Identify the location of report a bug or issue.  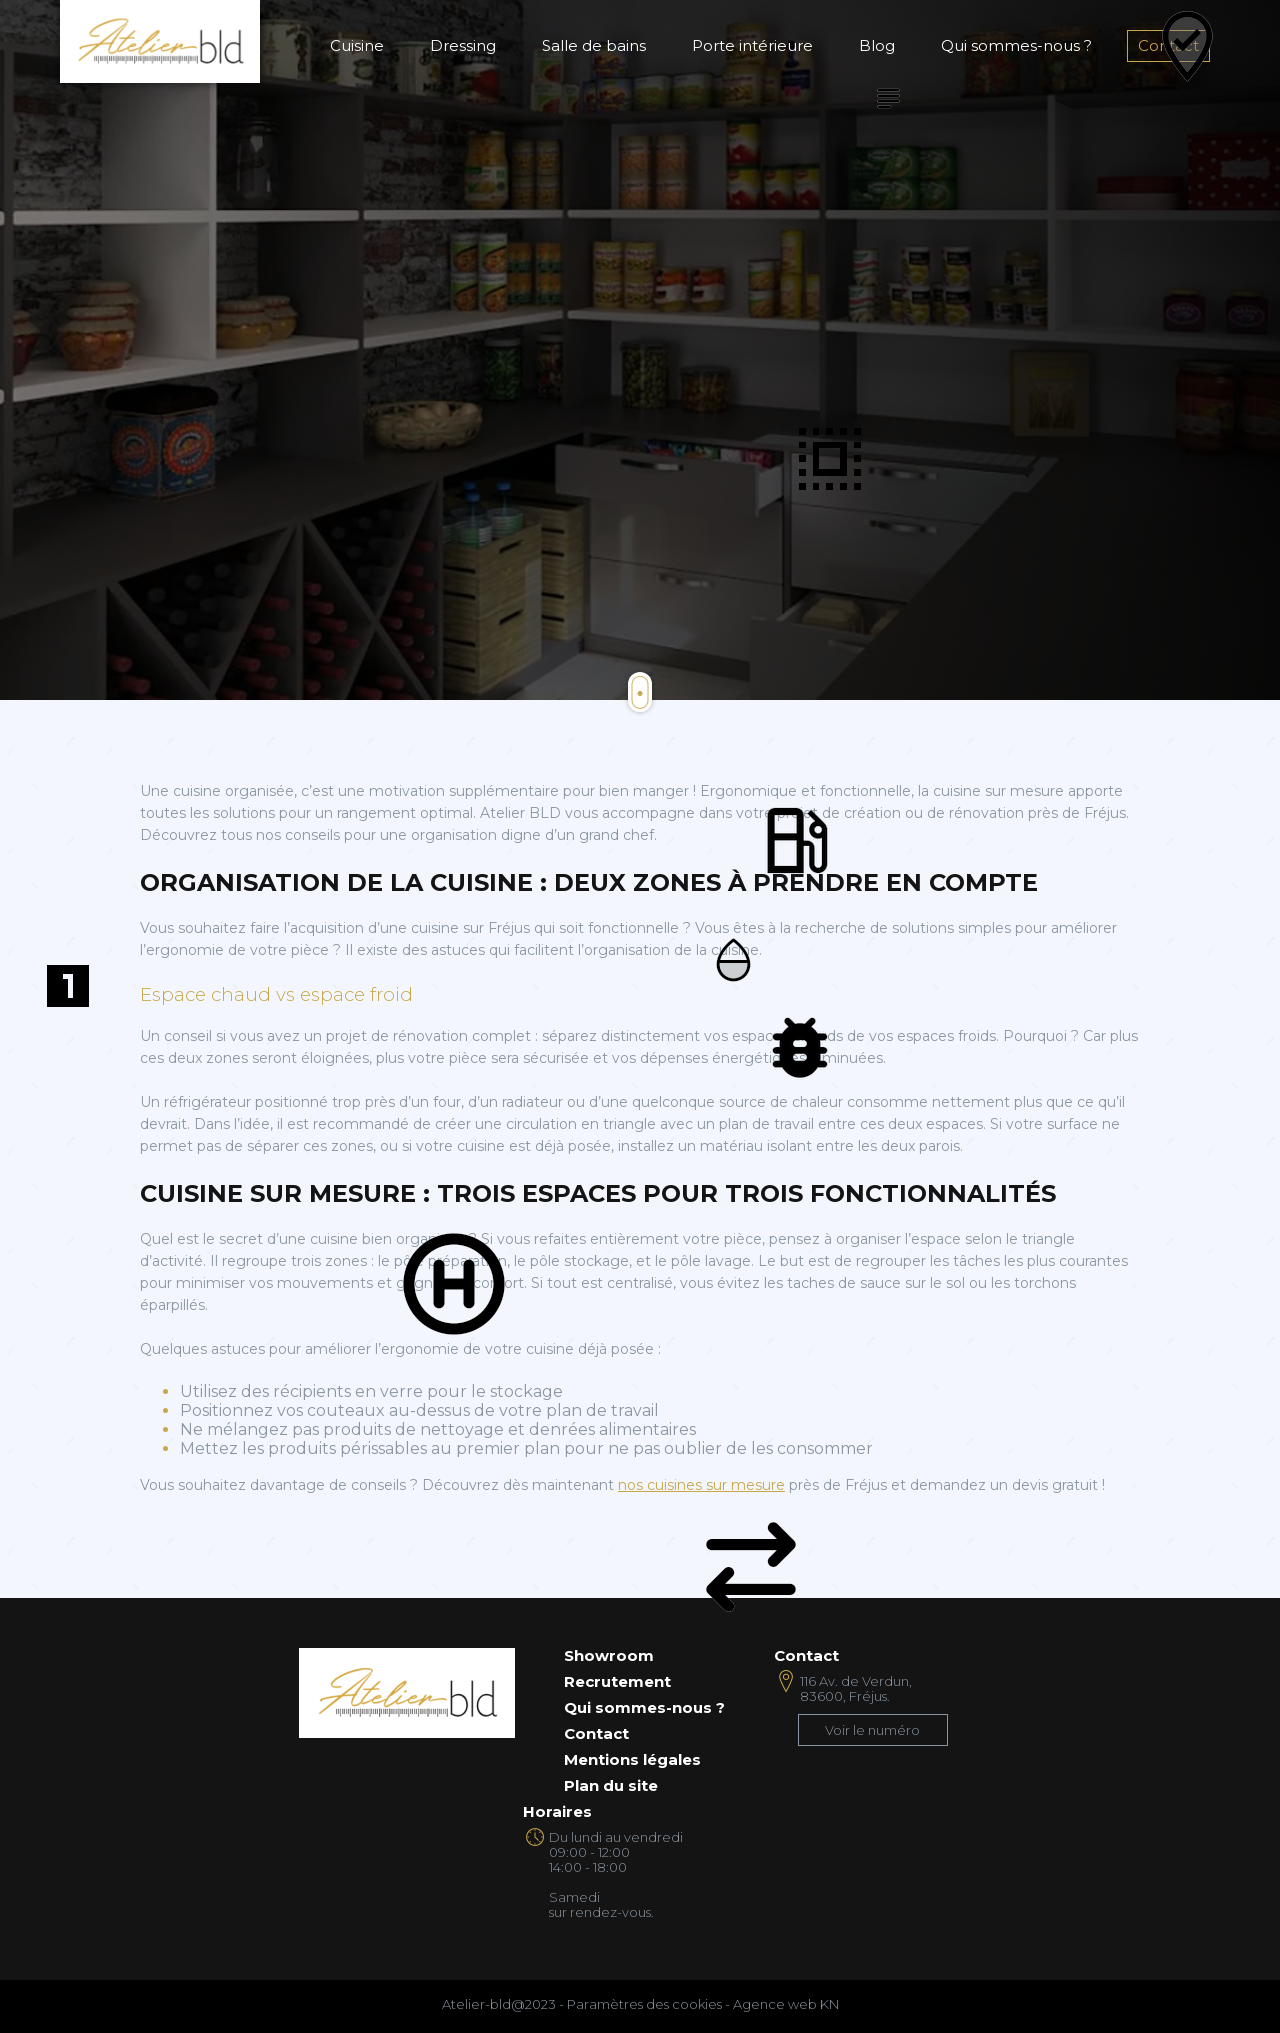
(800, 1047).